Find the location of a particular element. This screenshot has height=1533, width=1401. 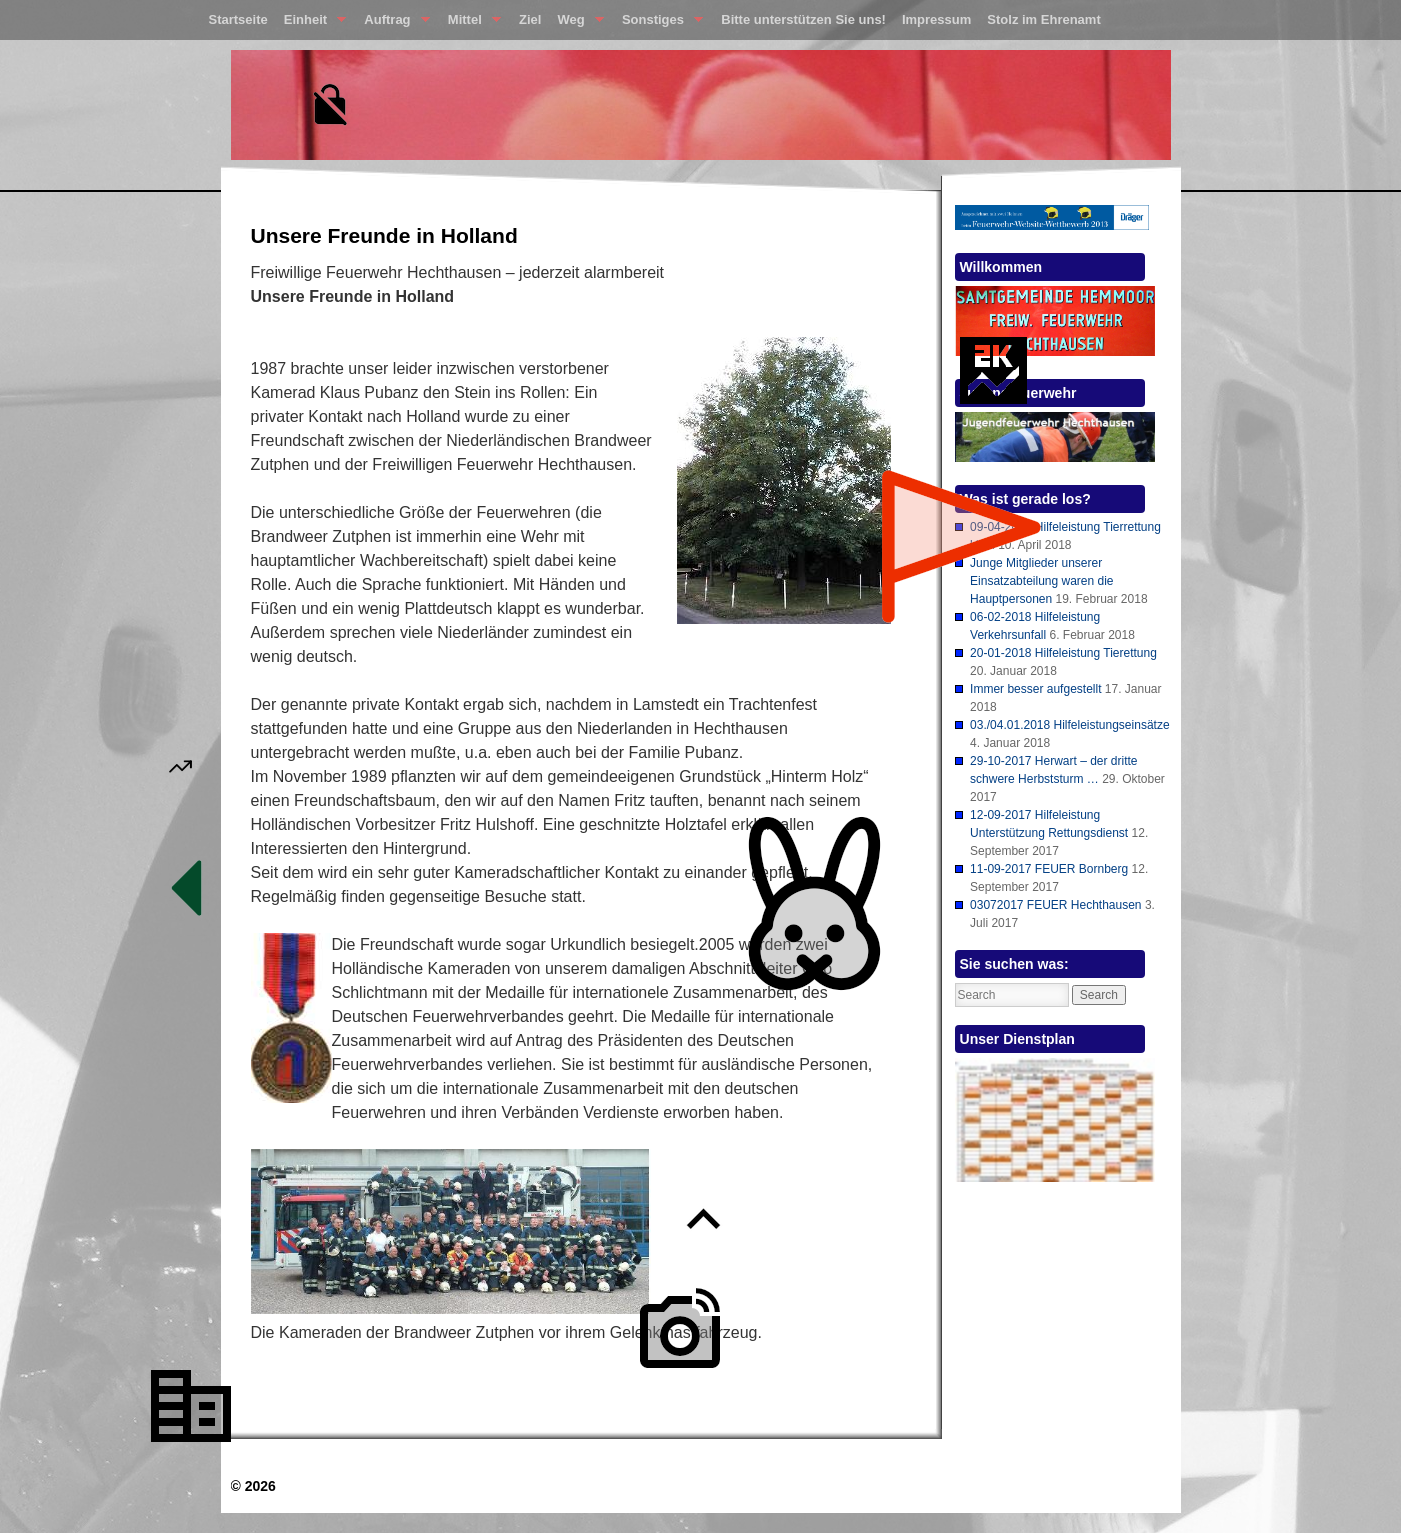

view trending or popular content is located at coordinates (180, 766).